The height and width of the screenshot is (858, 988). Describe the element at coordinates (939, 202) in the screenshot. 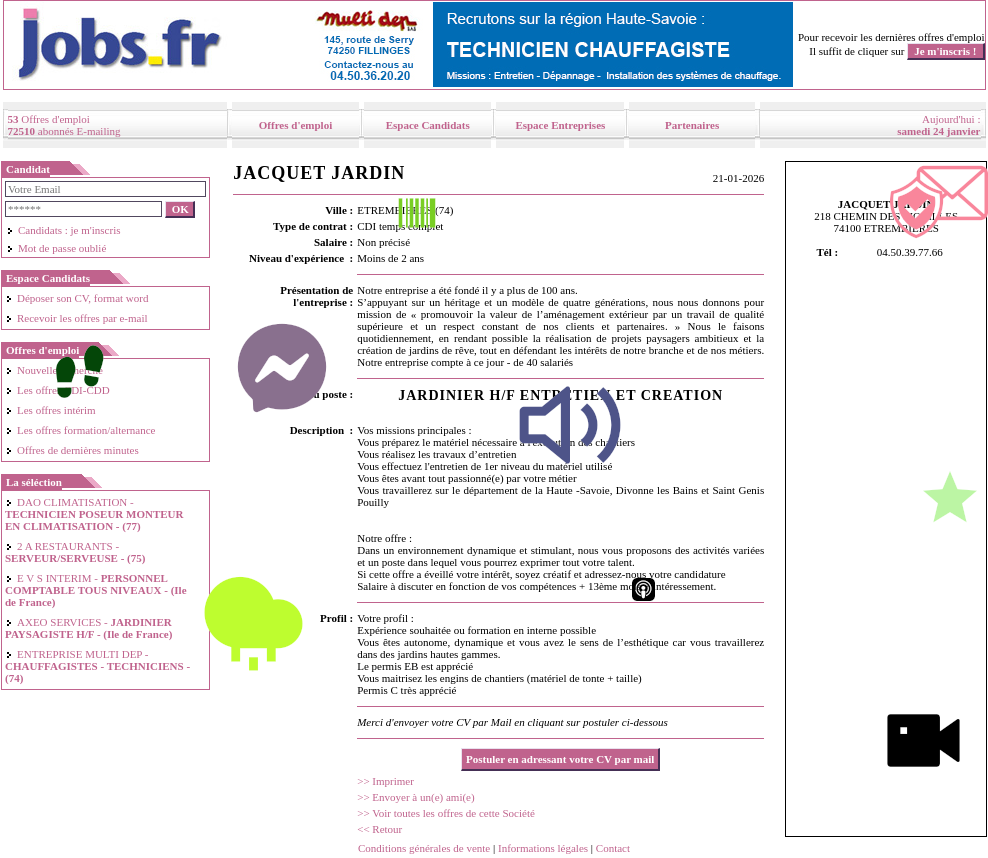

I see `access SimpleLogin email alias service` at that location.